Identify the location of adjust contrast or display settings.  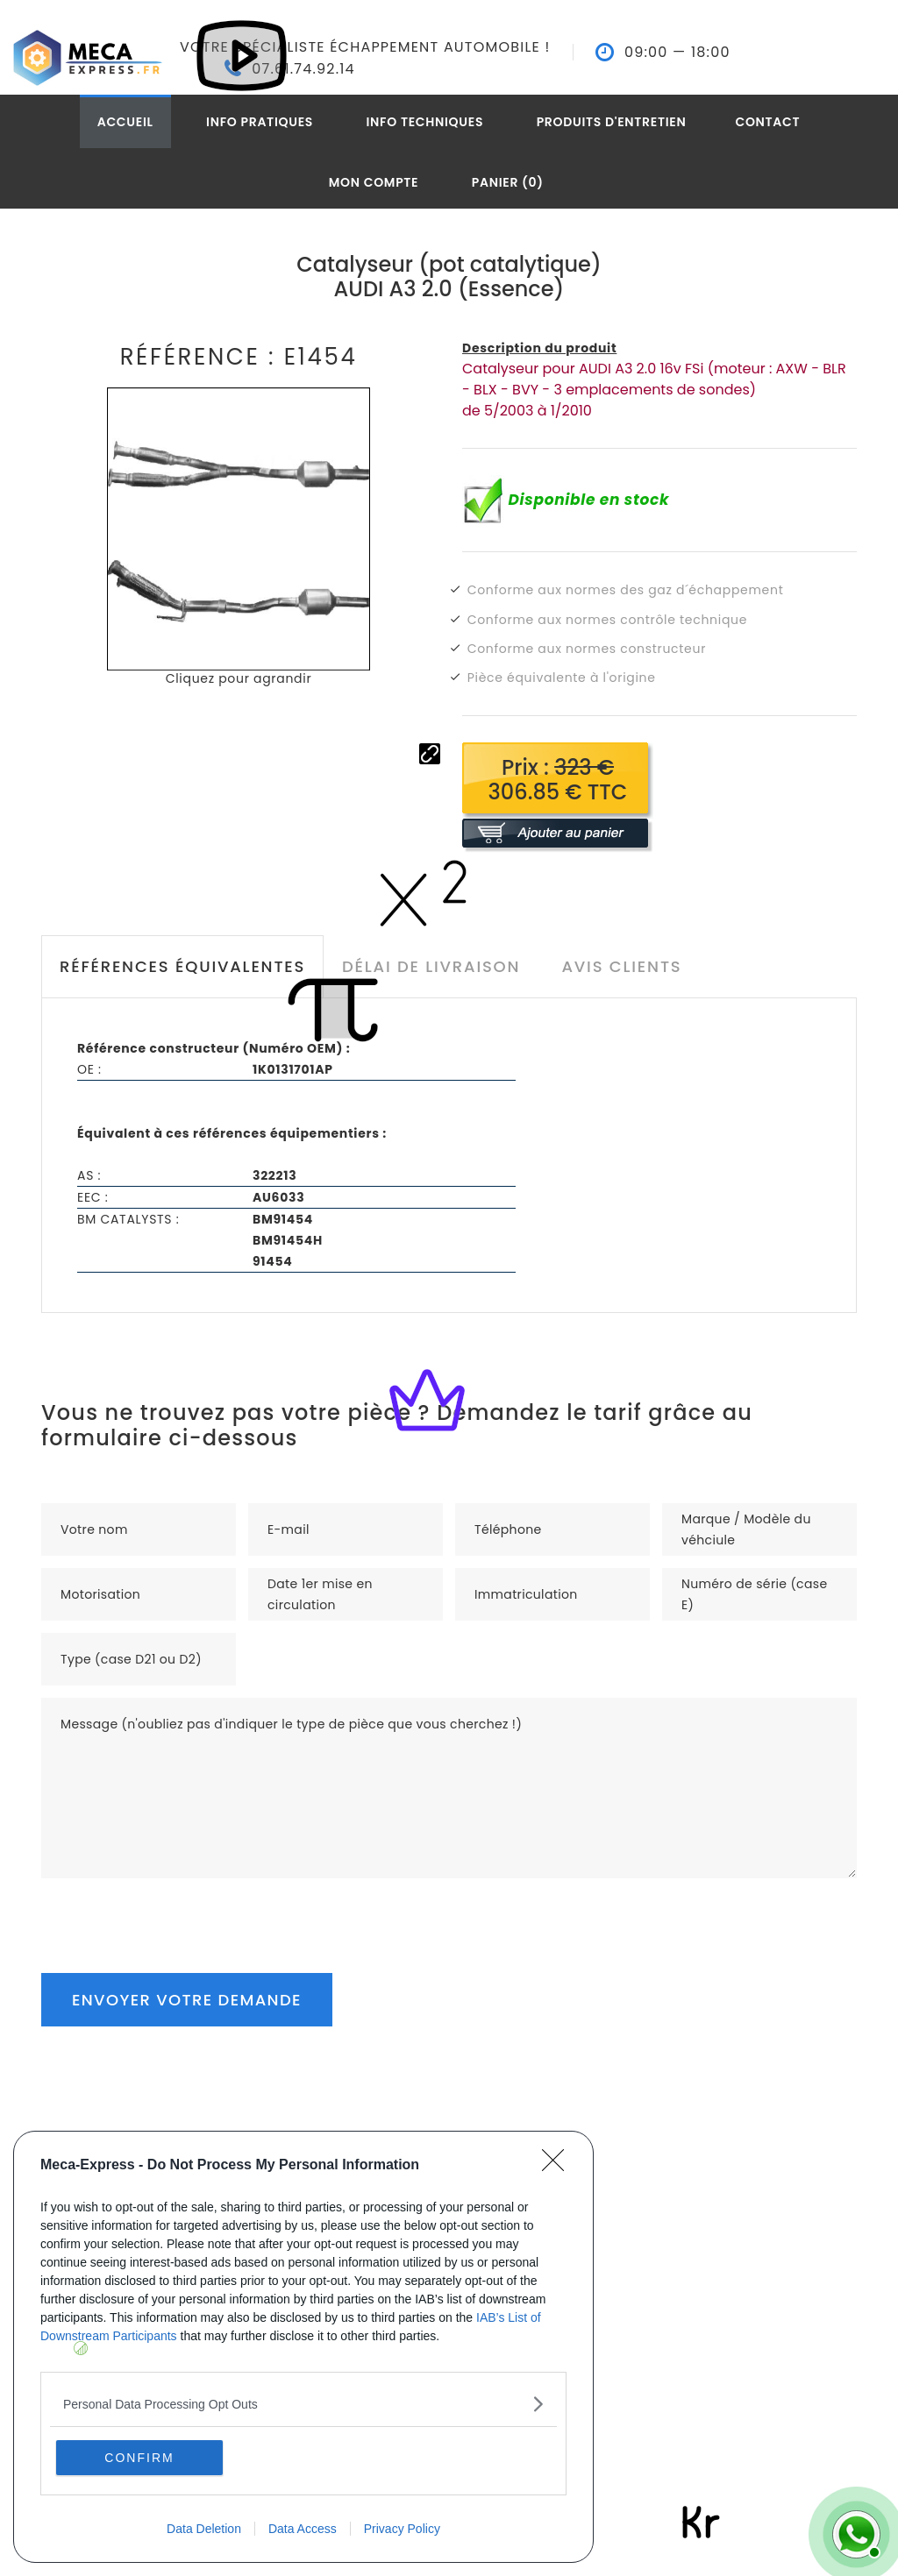
(81, 2348).